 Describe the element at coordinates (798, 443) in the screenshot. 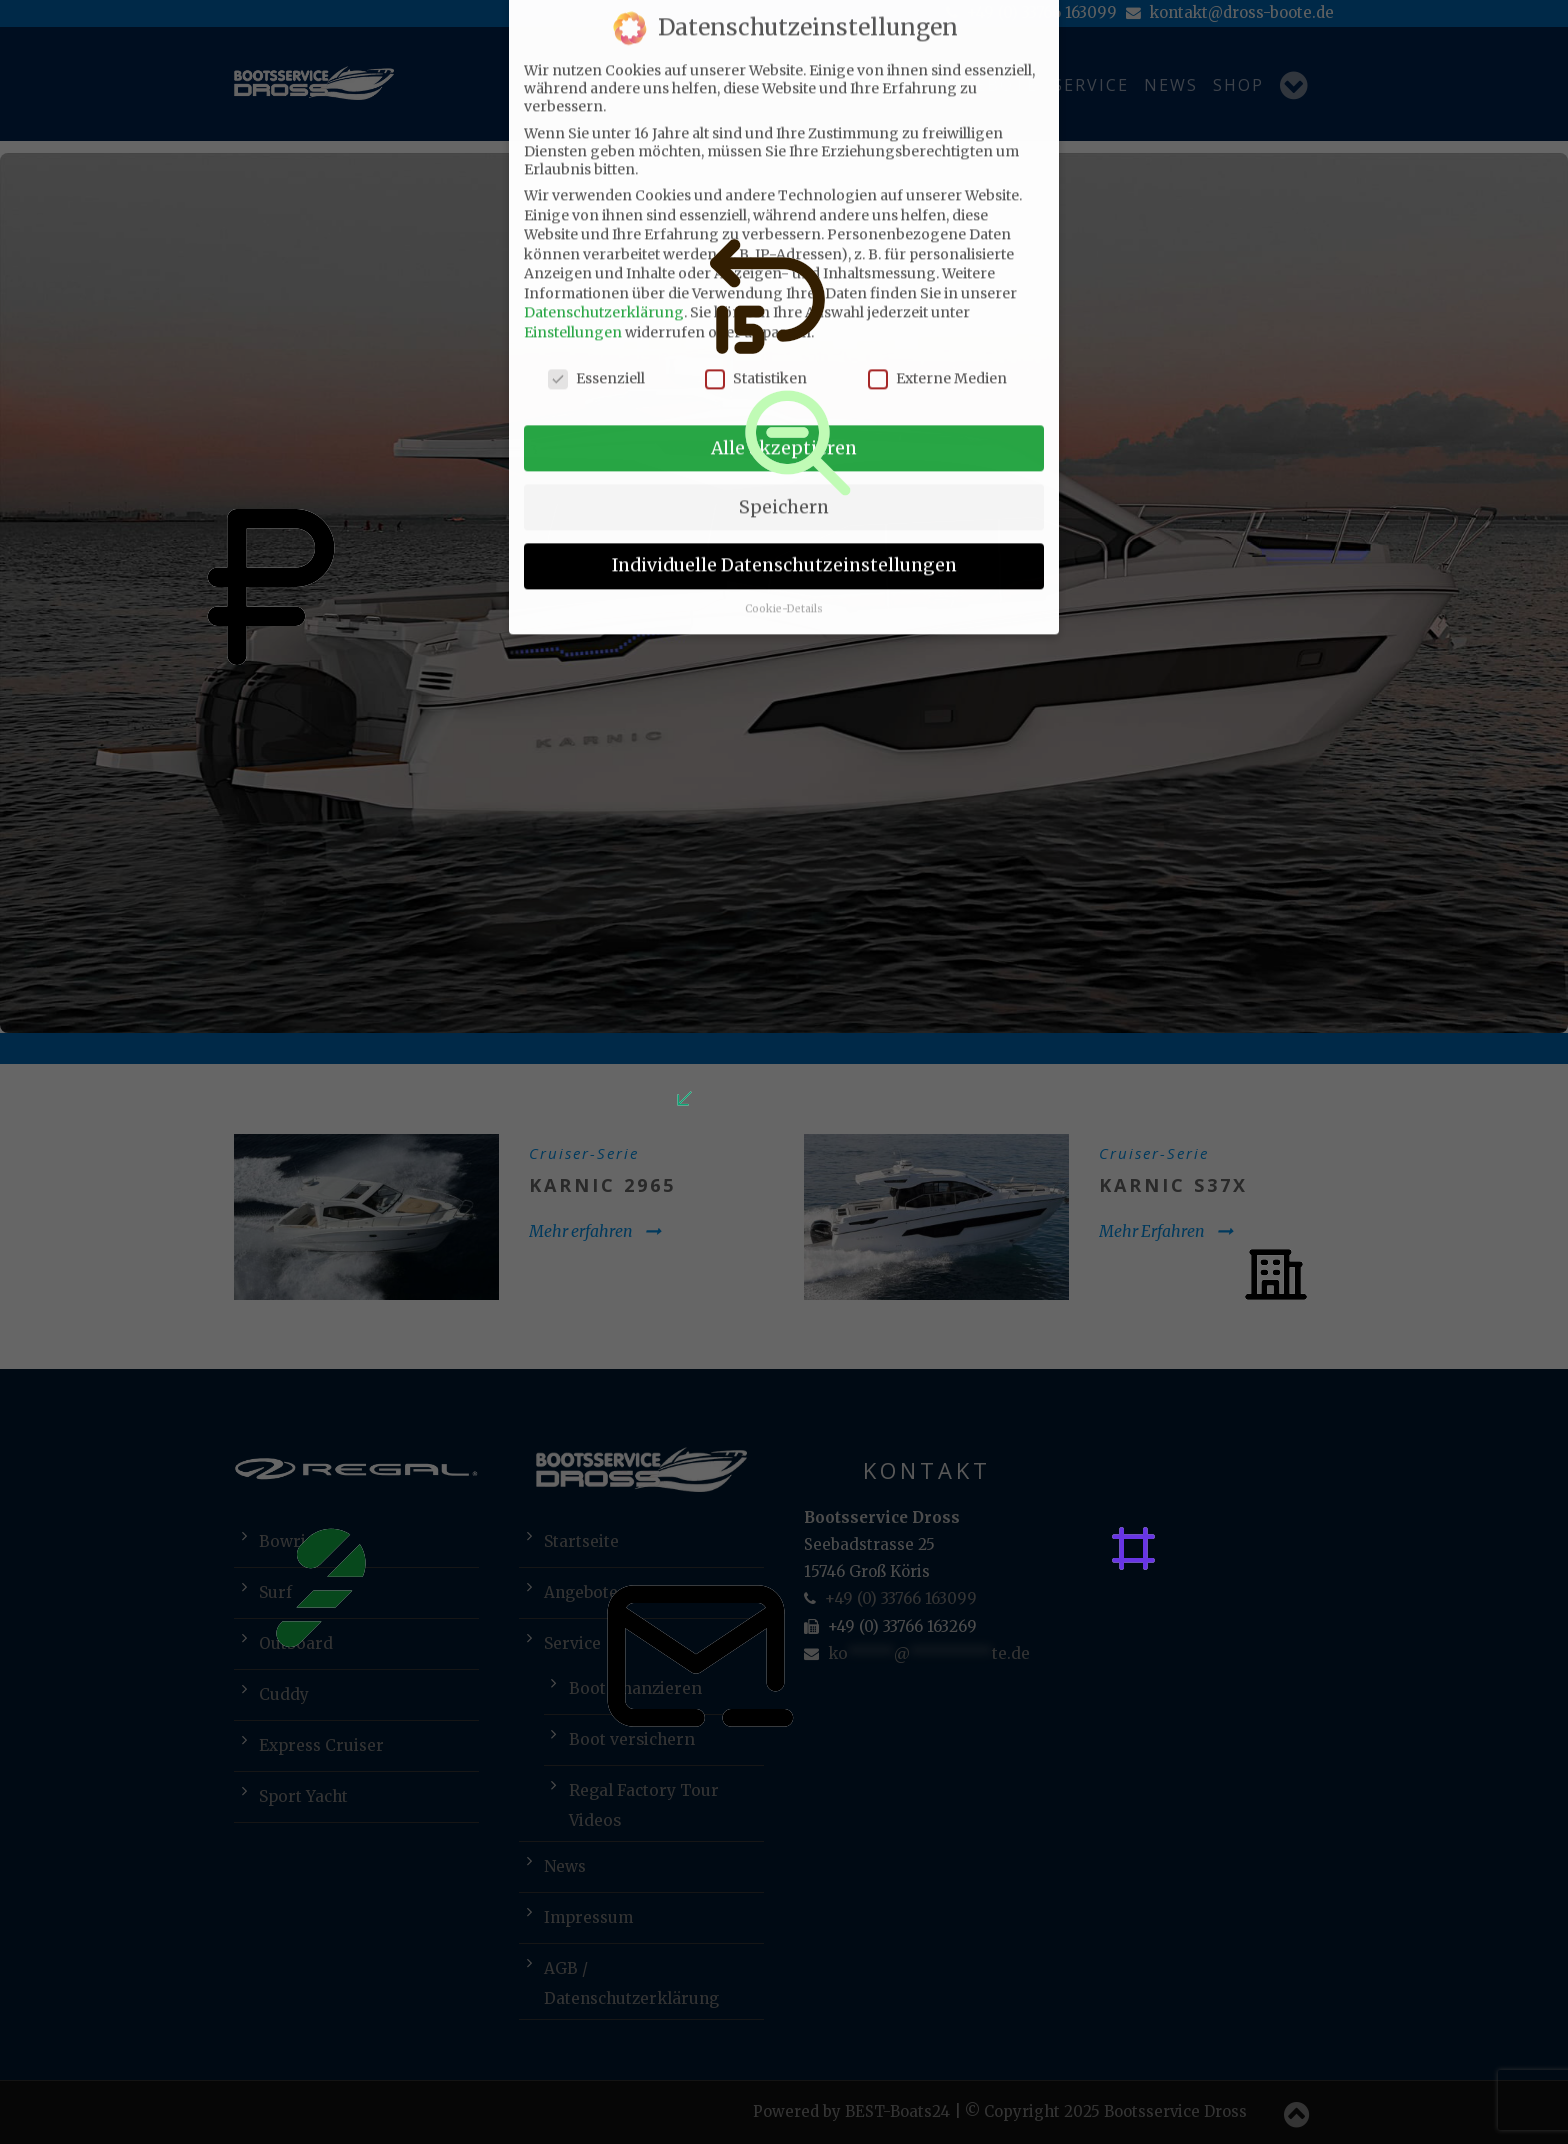

I see `zoom out to see more content` at that location.